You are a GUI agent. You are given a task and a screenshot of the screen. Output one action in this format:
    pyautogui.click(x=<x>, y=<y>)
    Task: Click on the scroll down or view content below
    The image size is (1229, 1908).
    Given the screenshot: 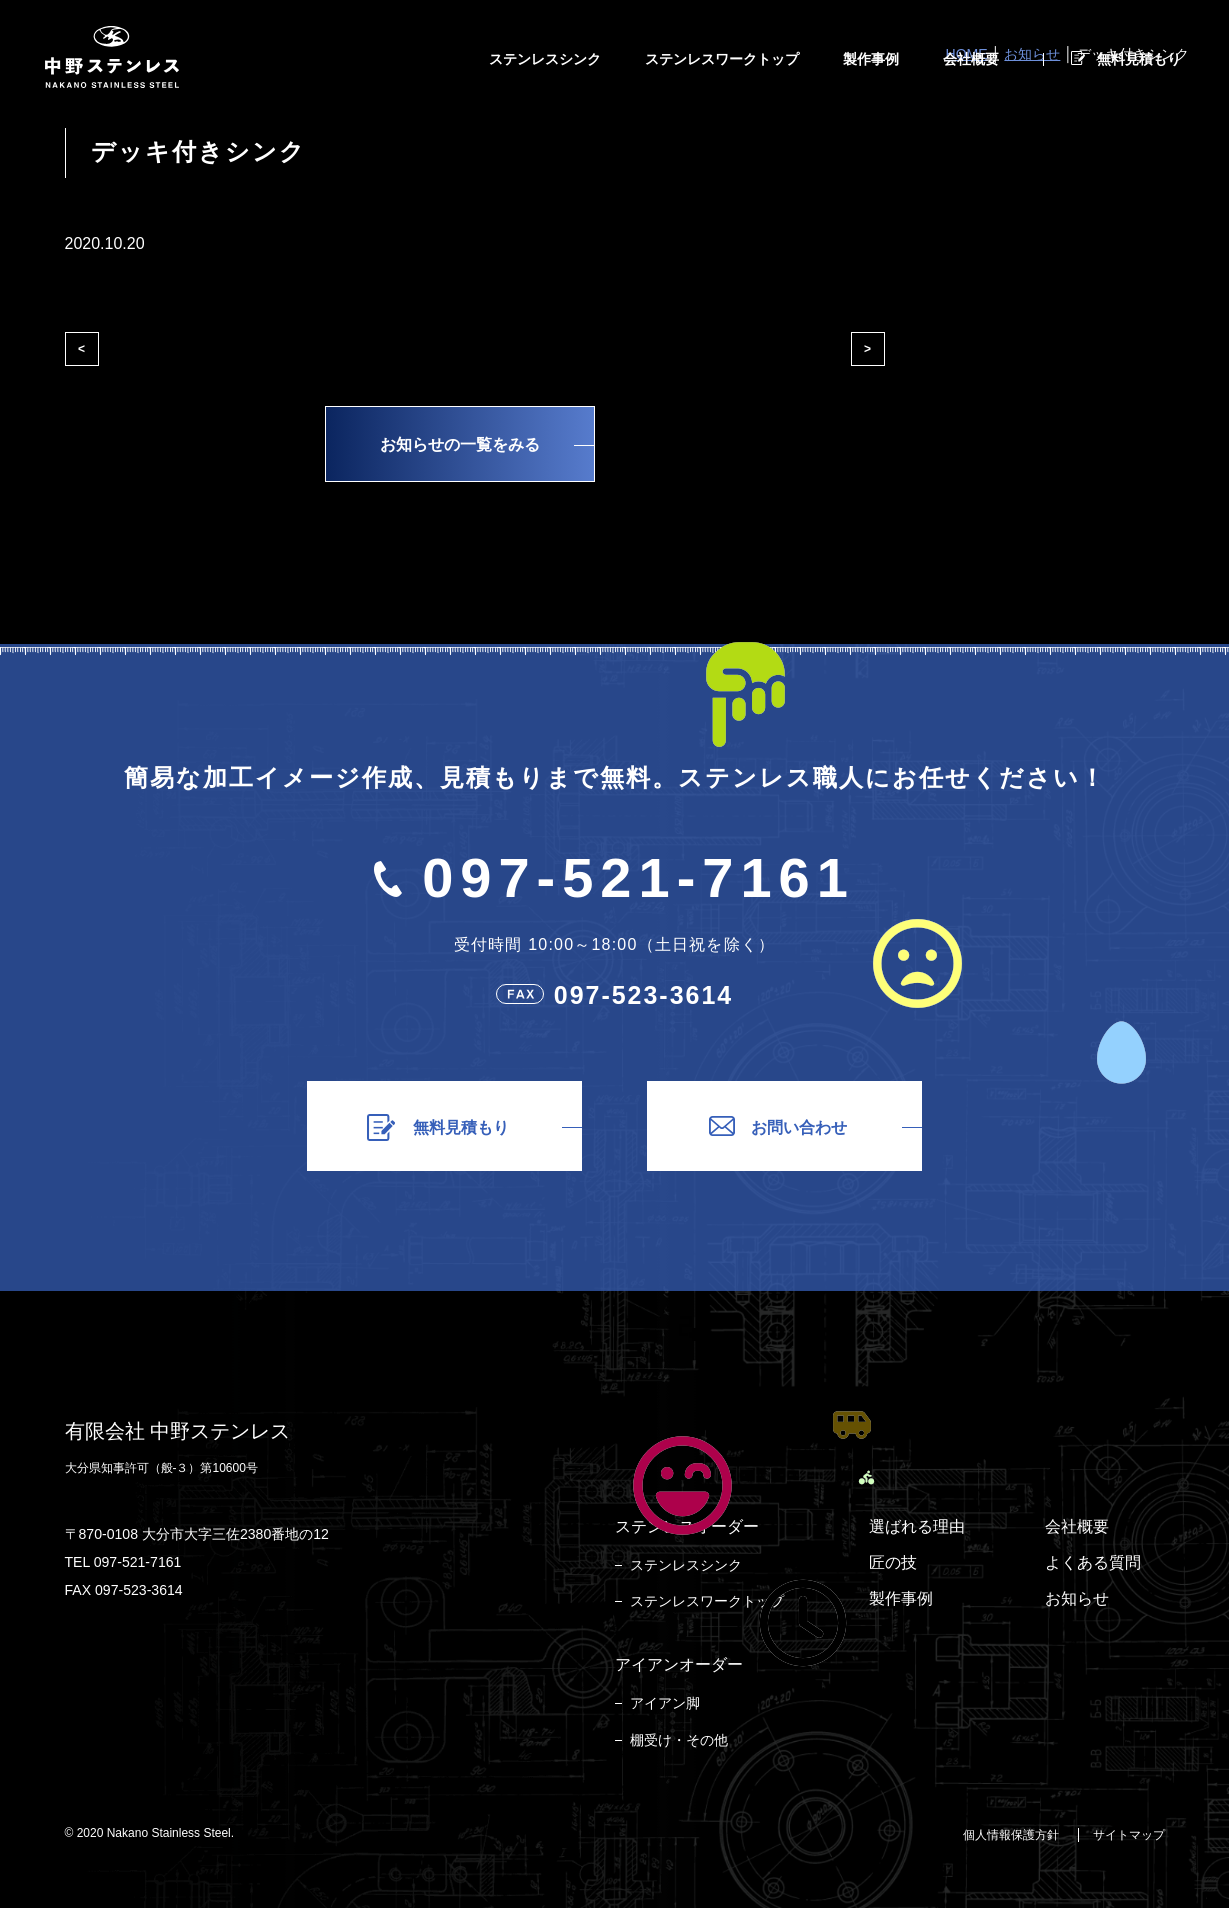 What is the action you would take?
    pyautogui.click(x=745, y=694)
    